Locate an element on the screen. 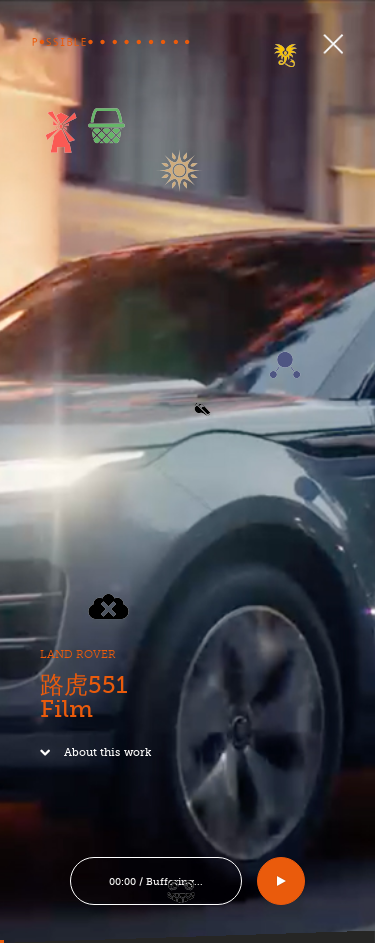 This screenshot has width=375, height=943. blow the whistle to report a violation is located at coordinates (202, 409).